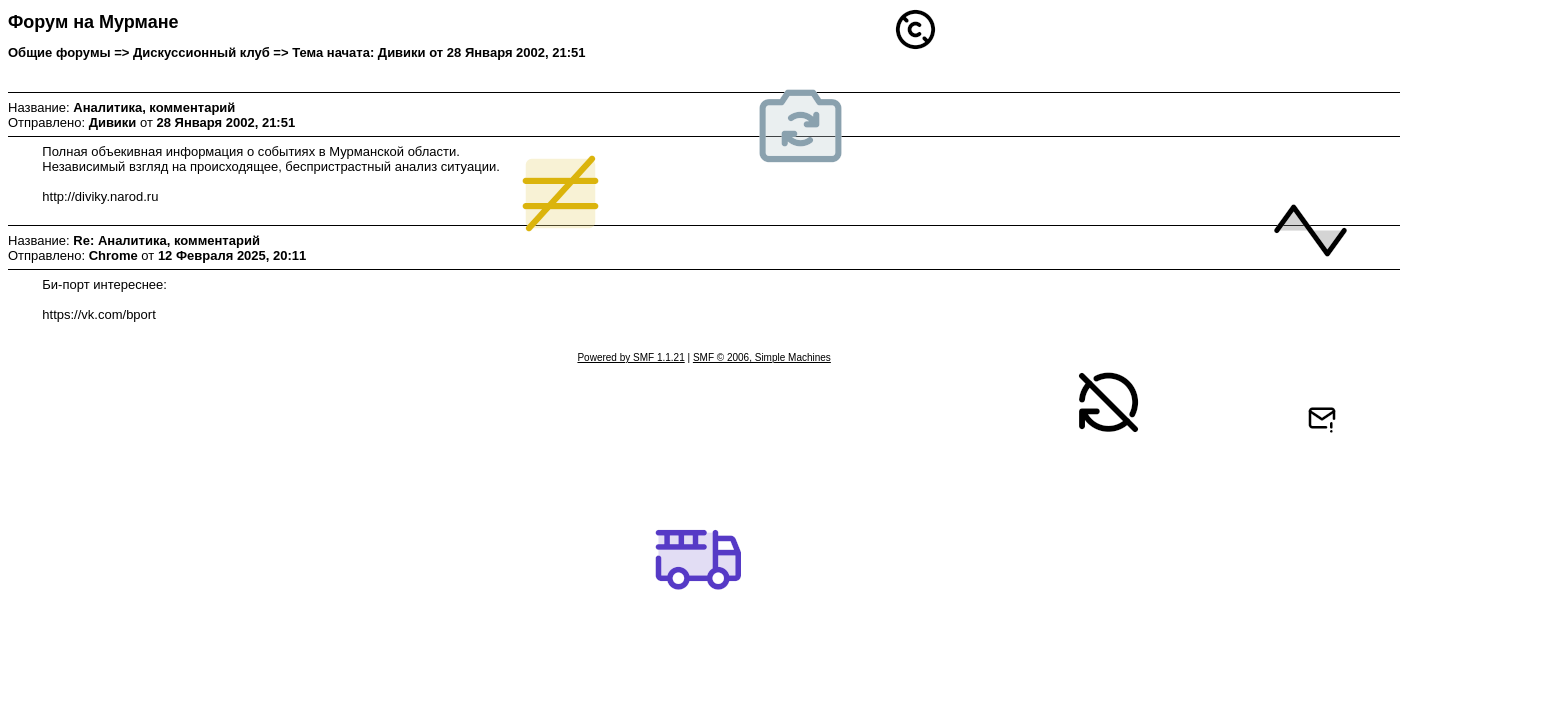 This screenshot has height=720, width=1563. What do you see at coordinates (1322, 418) in the screenshot?
I see `indicates an urgent or important email` at bounding box center [1322, 418].